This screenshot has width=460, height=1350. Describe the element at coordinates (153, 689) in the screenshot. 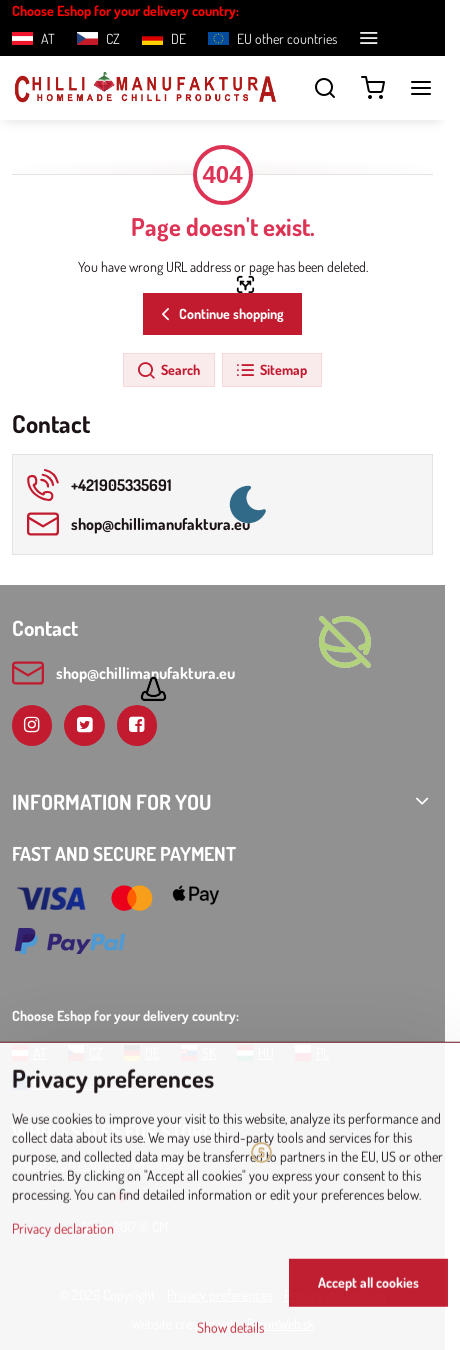

I see `open VLC media player` at that location.